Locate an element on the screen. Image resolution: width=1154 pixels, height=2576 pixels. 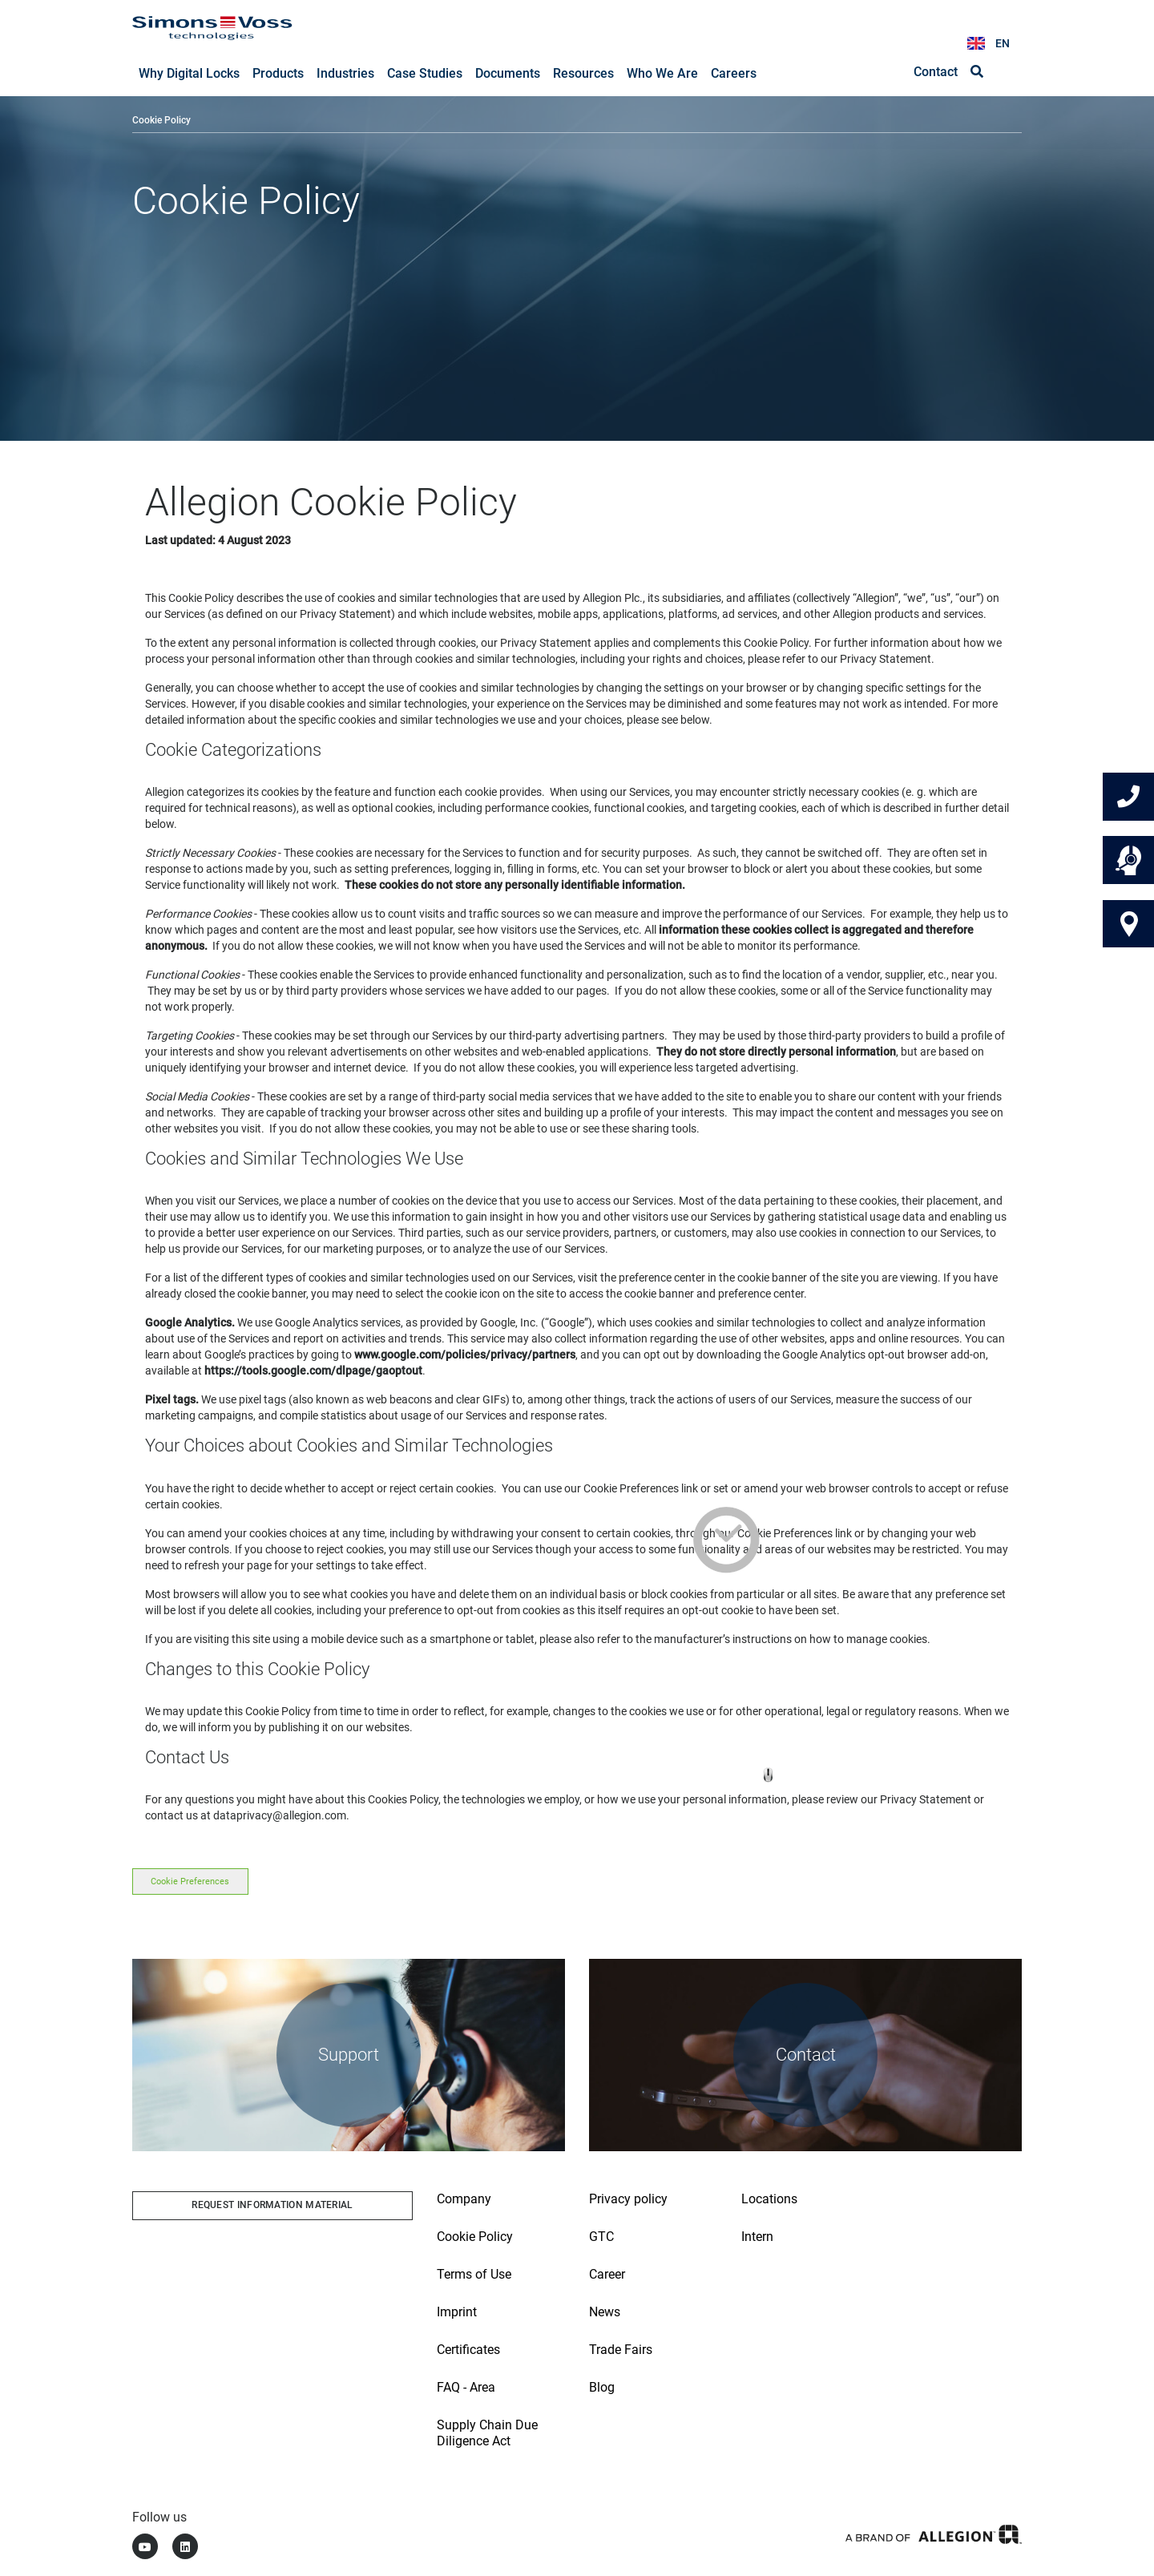
view recently opened documents is located at coordinates (728, 1542).